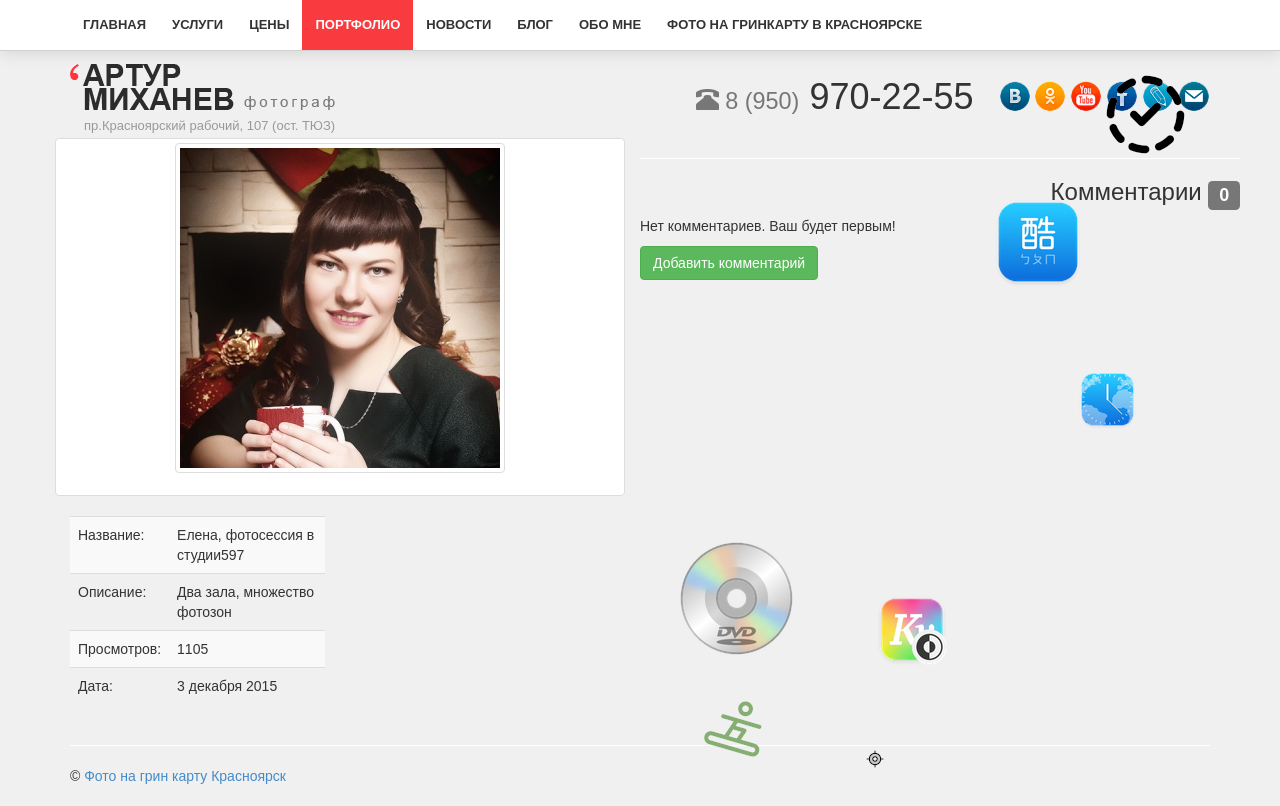 The image size is (1280, 806). I want to click on mark task as complete, so click(1145, 114).